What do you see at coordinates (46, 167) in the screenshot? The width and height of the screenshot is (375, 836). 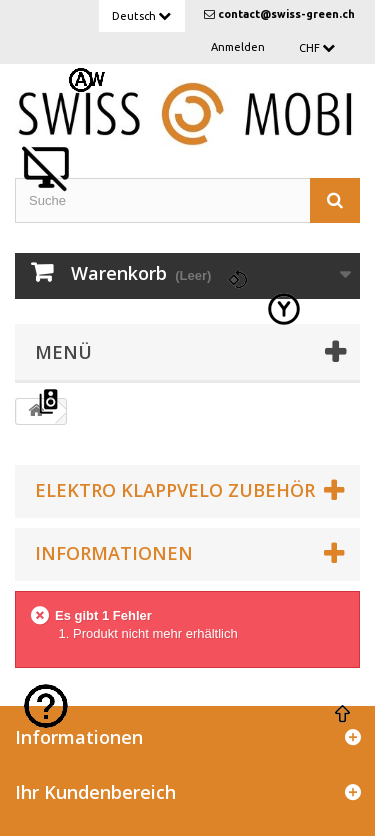 I see `desktop access is disabled or unavailable` at bounding box center [46, 167].